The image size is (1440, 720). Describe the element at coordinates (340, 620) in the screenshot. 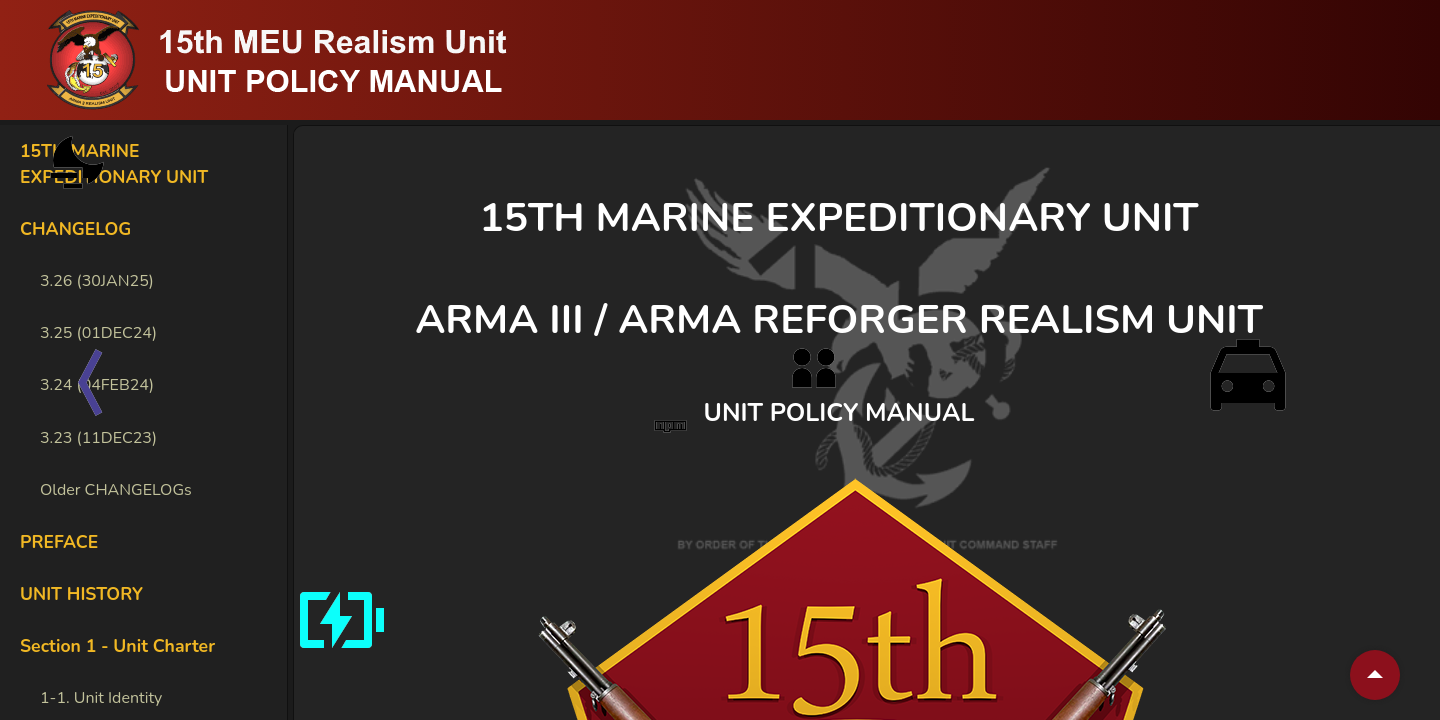

I see `indicates battery is currently charging` at that location.